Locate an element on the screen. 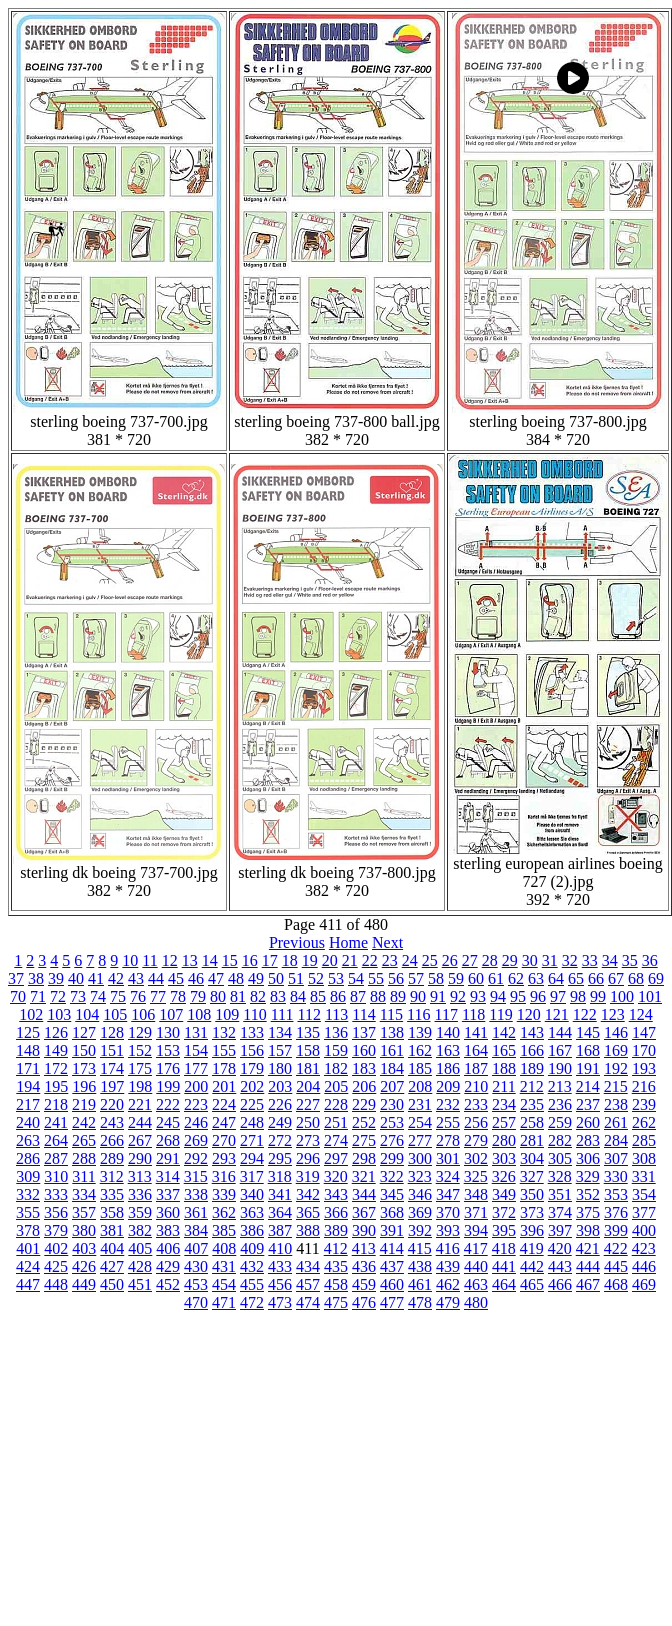 The width and height of the screenshot is (672, 1626). indicates evacuation or emergency exit in progress is located at coordinates (56, 229).